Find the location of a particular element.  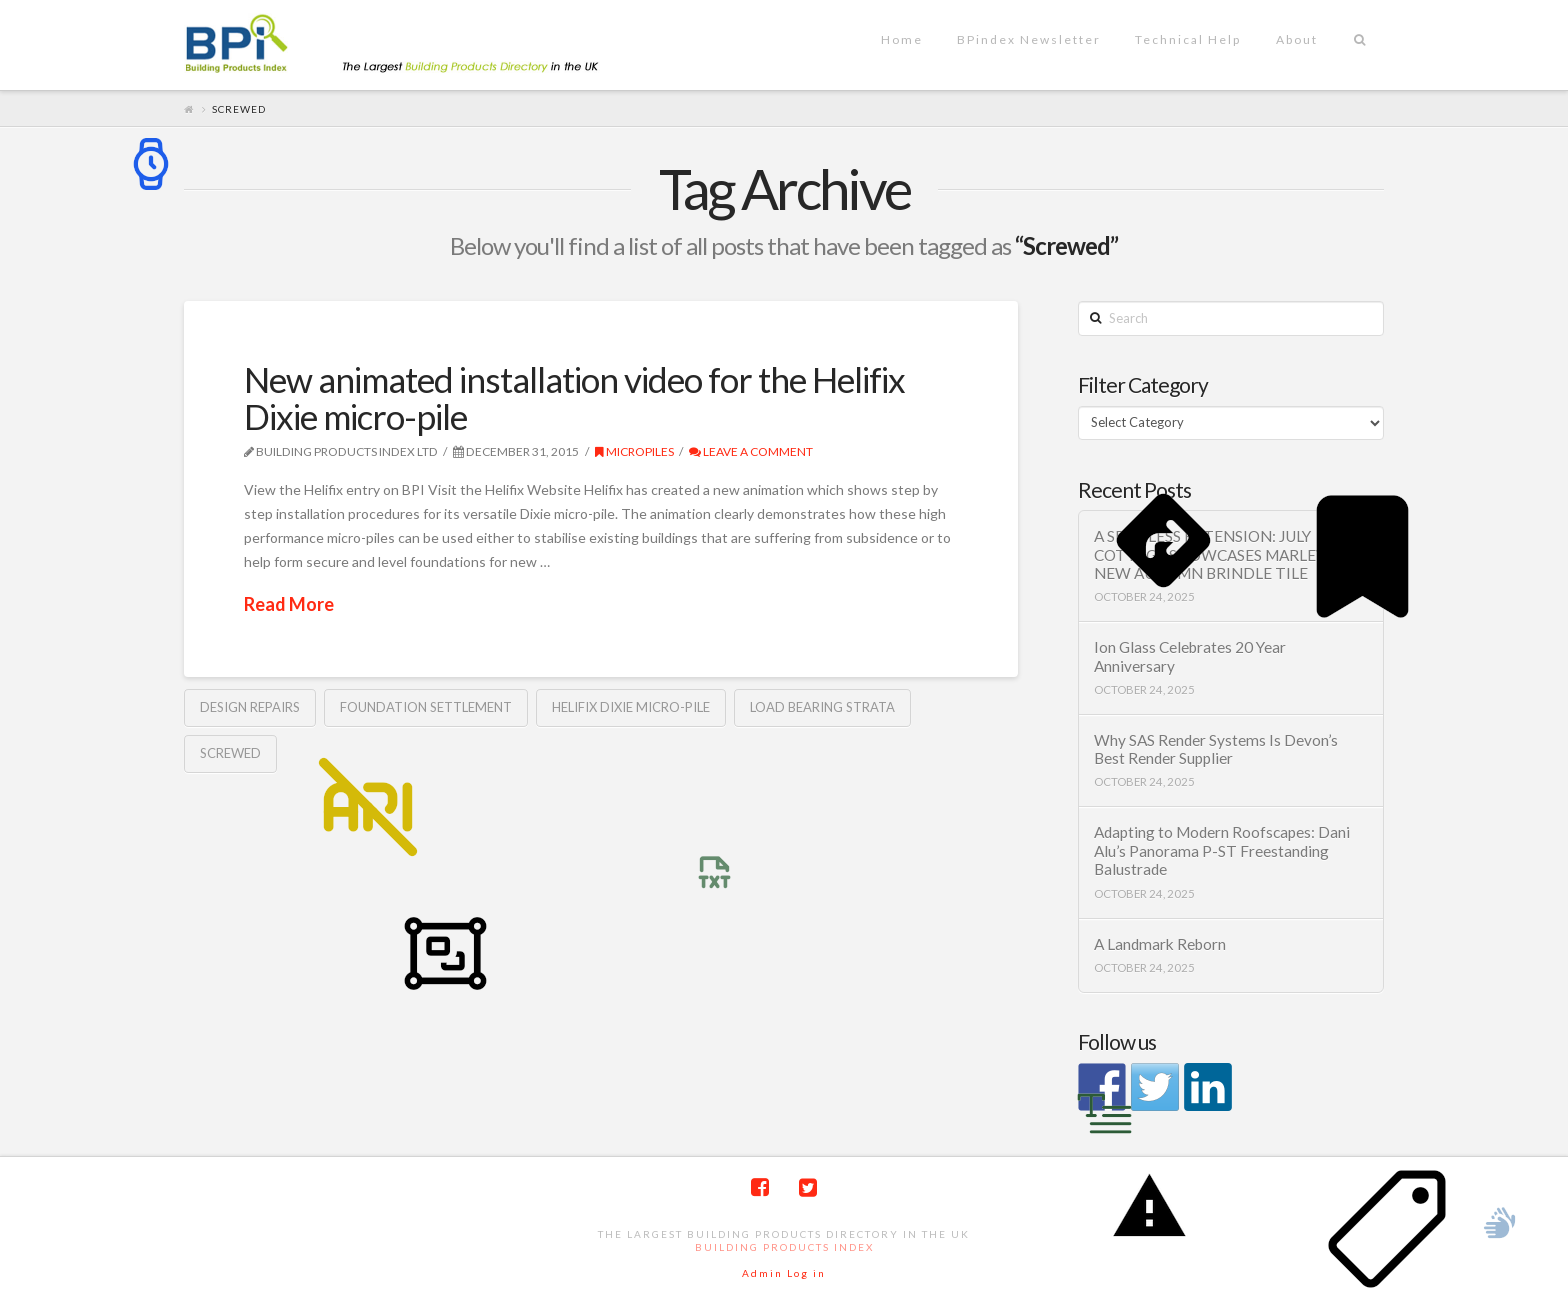

turn right navigation instruction is located at coordinates (1163, 540).